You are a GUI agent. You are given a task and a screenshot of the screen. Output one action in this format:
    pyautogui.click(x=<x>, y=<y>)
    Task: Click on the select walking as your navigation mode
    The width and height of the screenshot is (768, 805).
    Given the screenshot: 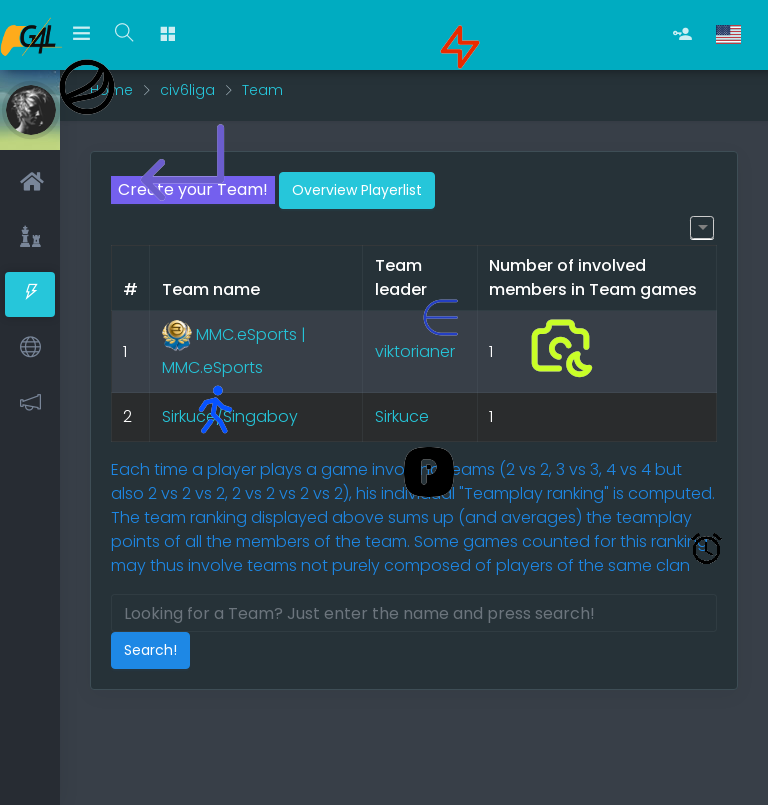 What is the action you would take?
    pyautogui.click(x=215, y=409)
    